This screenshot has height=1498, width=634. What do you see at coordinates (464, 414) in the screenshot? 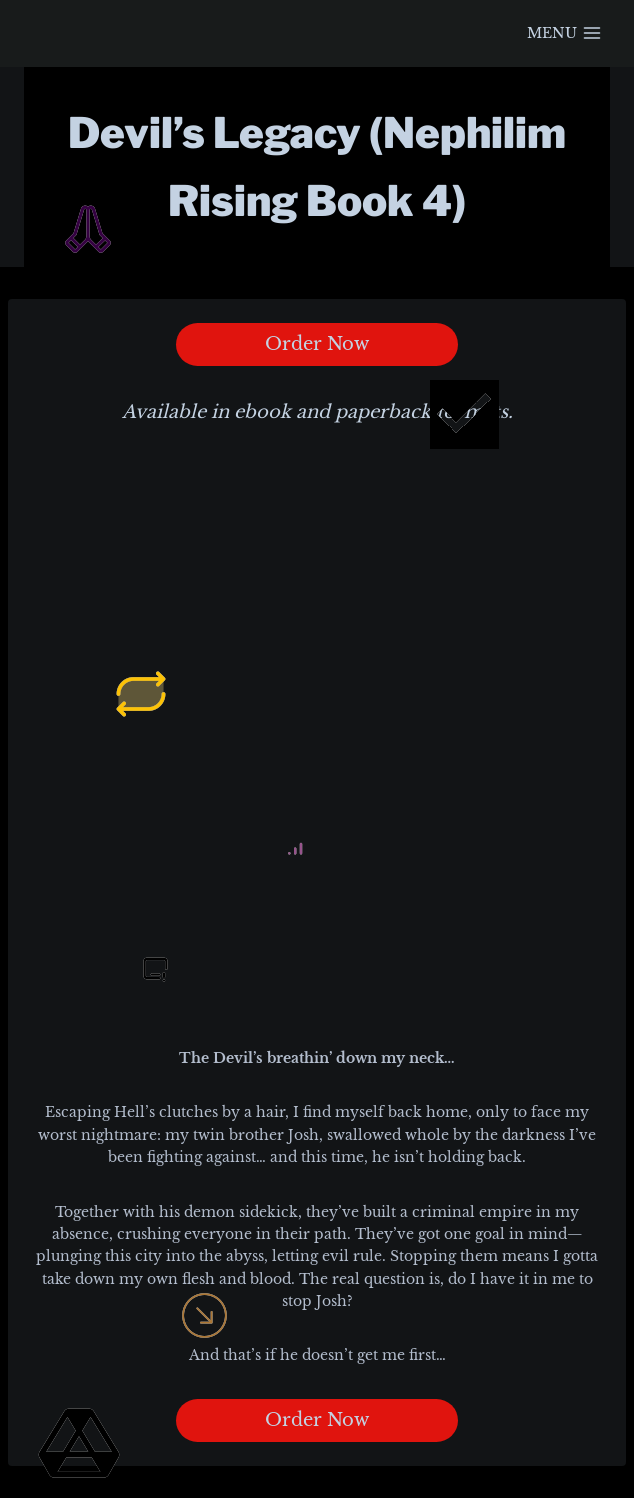
I see `confirm or select an option` at bounding box center [464, 414].